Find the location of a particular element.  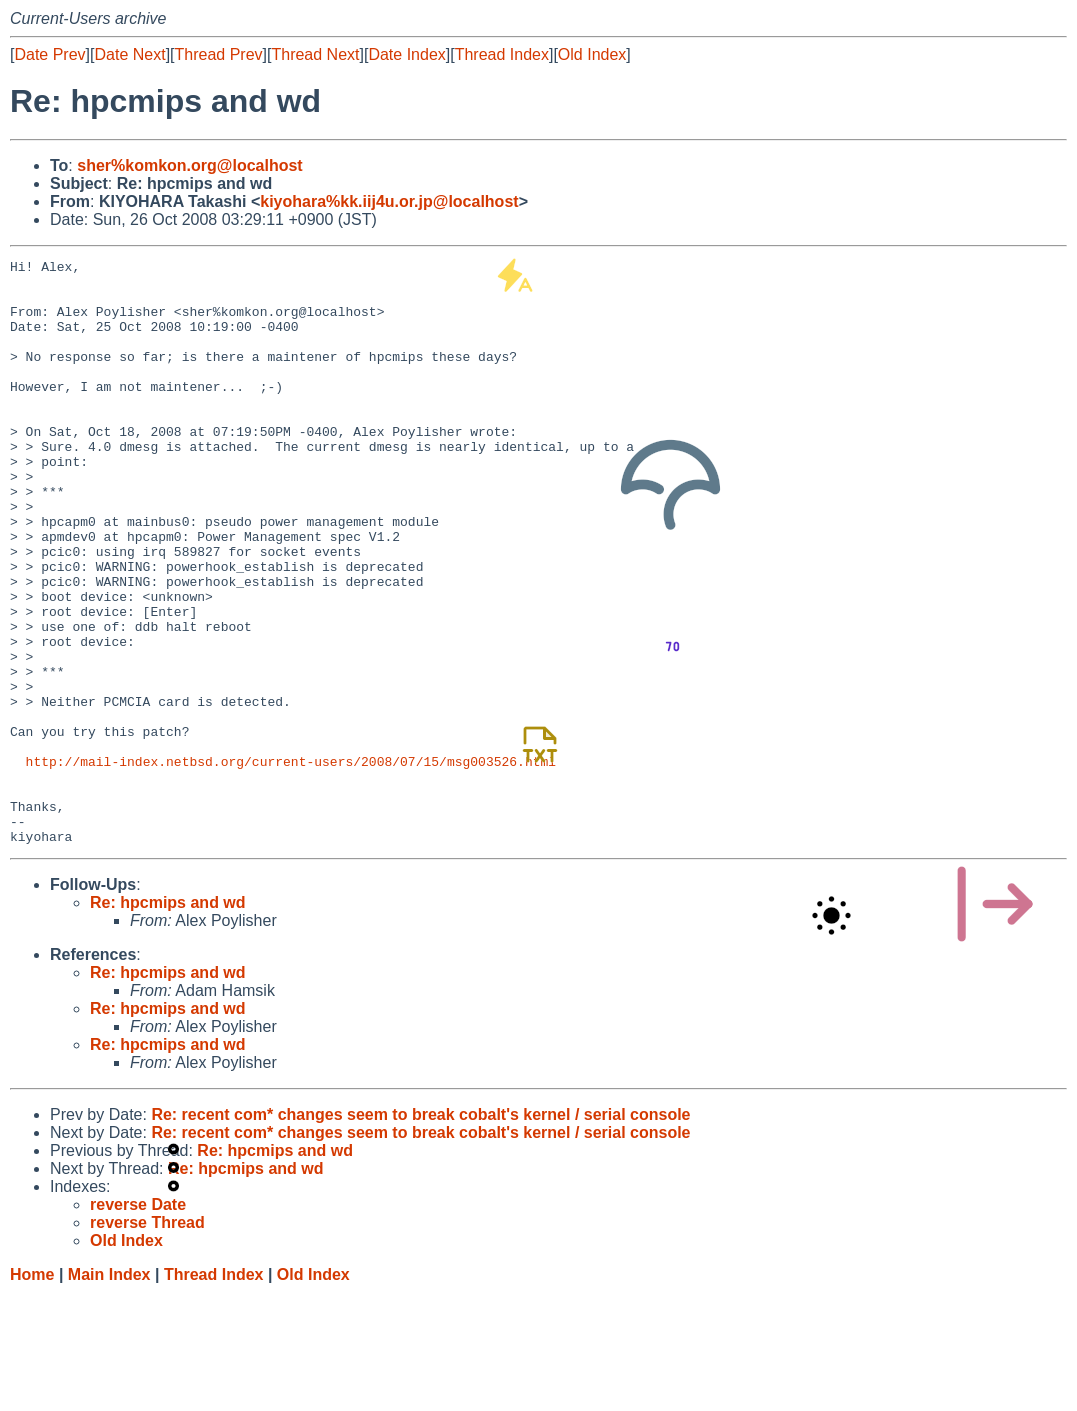

open more options menu is located at coordinates (173, 1167).